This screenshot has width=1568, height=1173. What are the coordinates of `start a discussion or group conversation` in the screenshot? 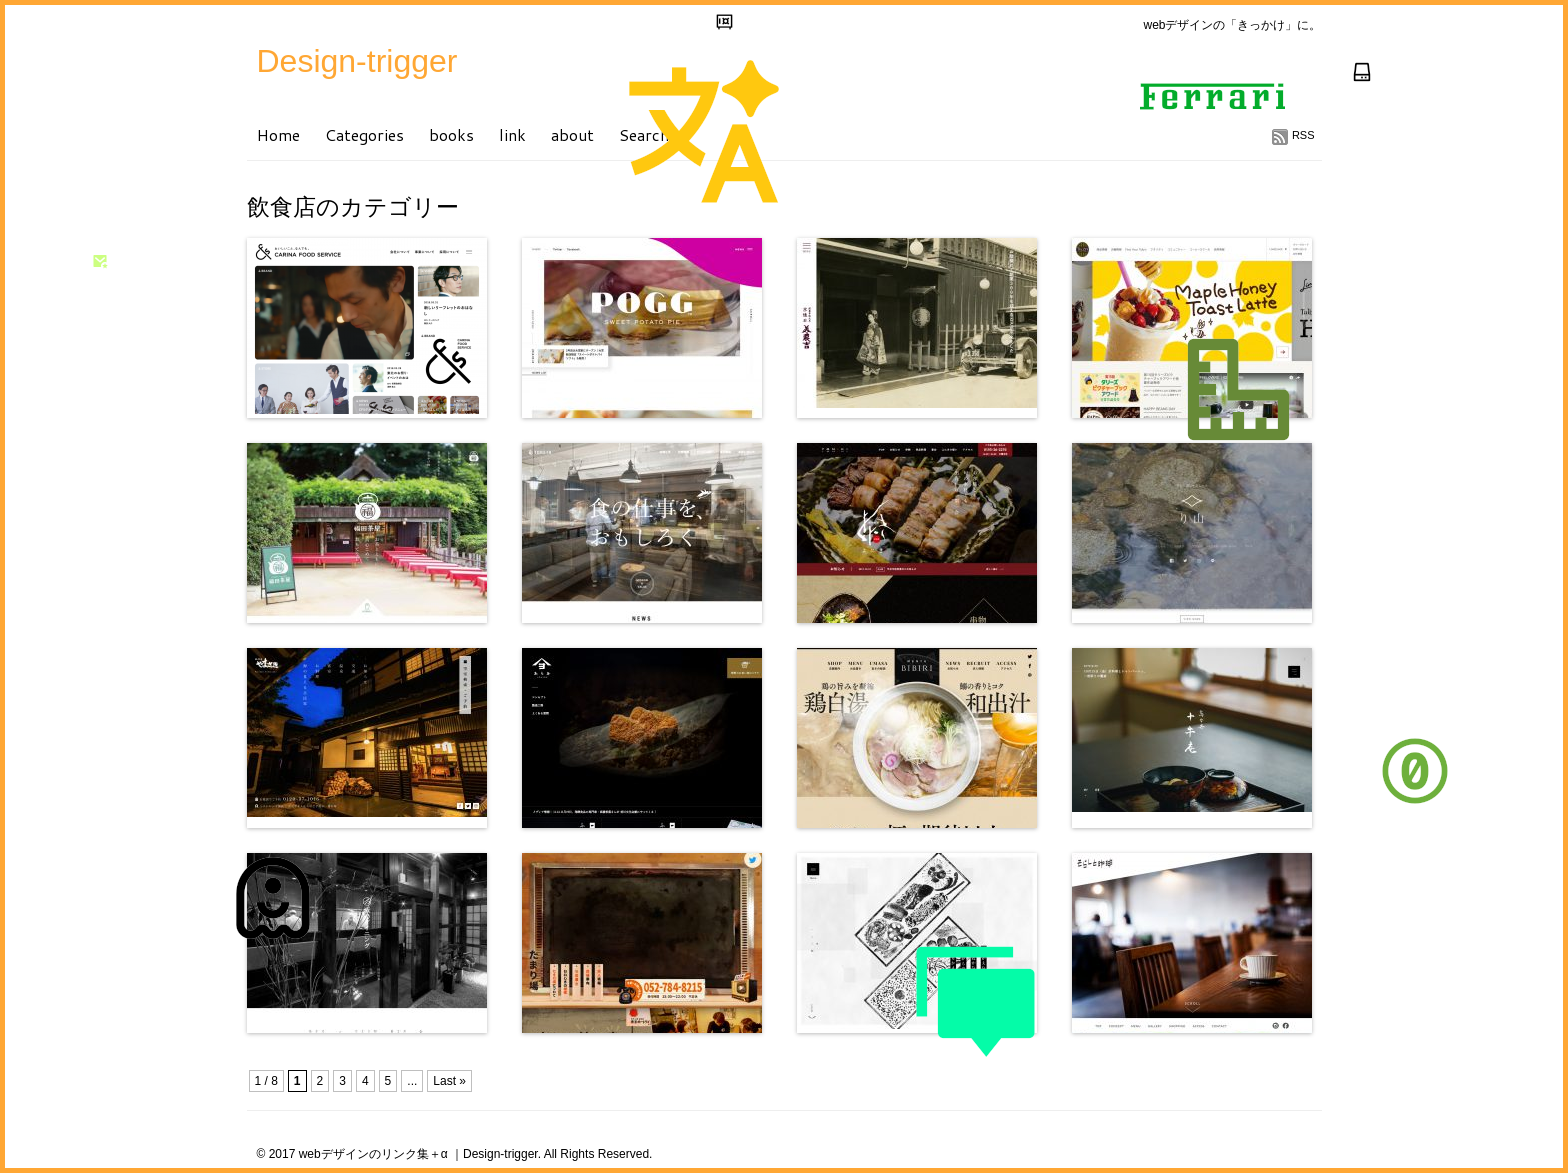 It's located at (975, 1000).